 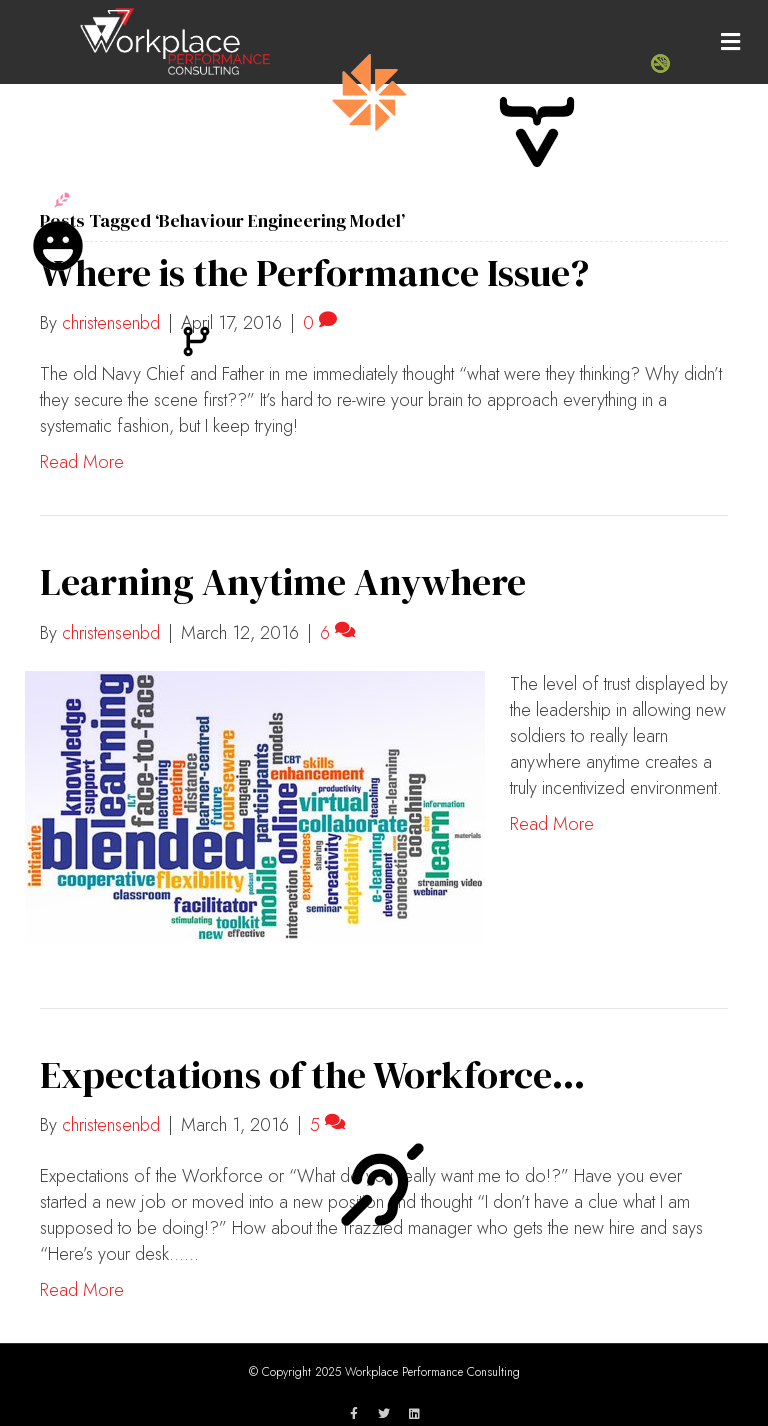 I want to click on view repository branches, so click(x=196, y=341).